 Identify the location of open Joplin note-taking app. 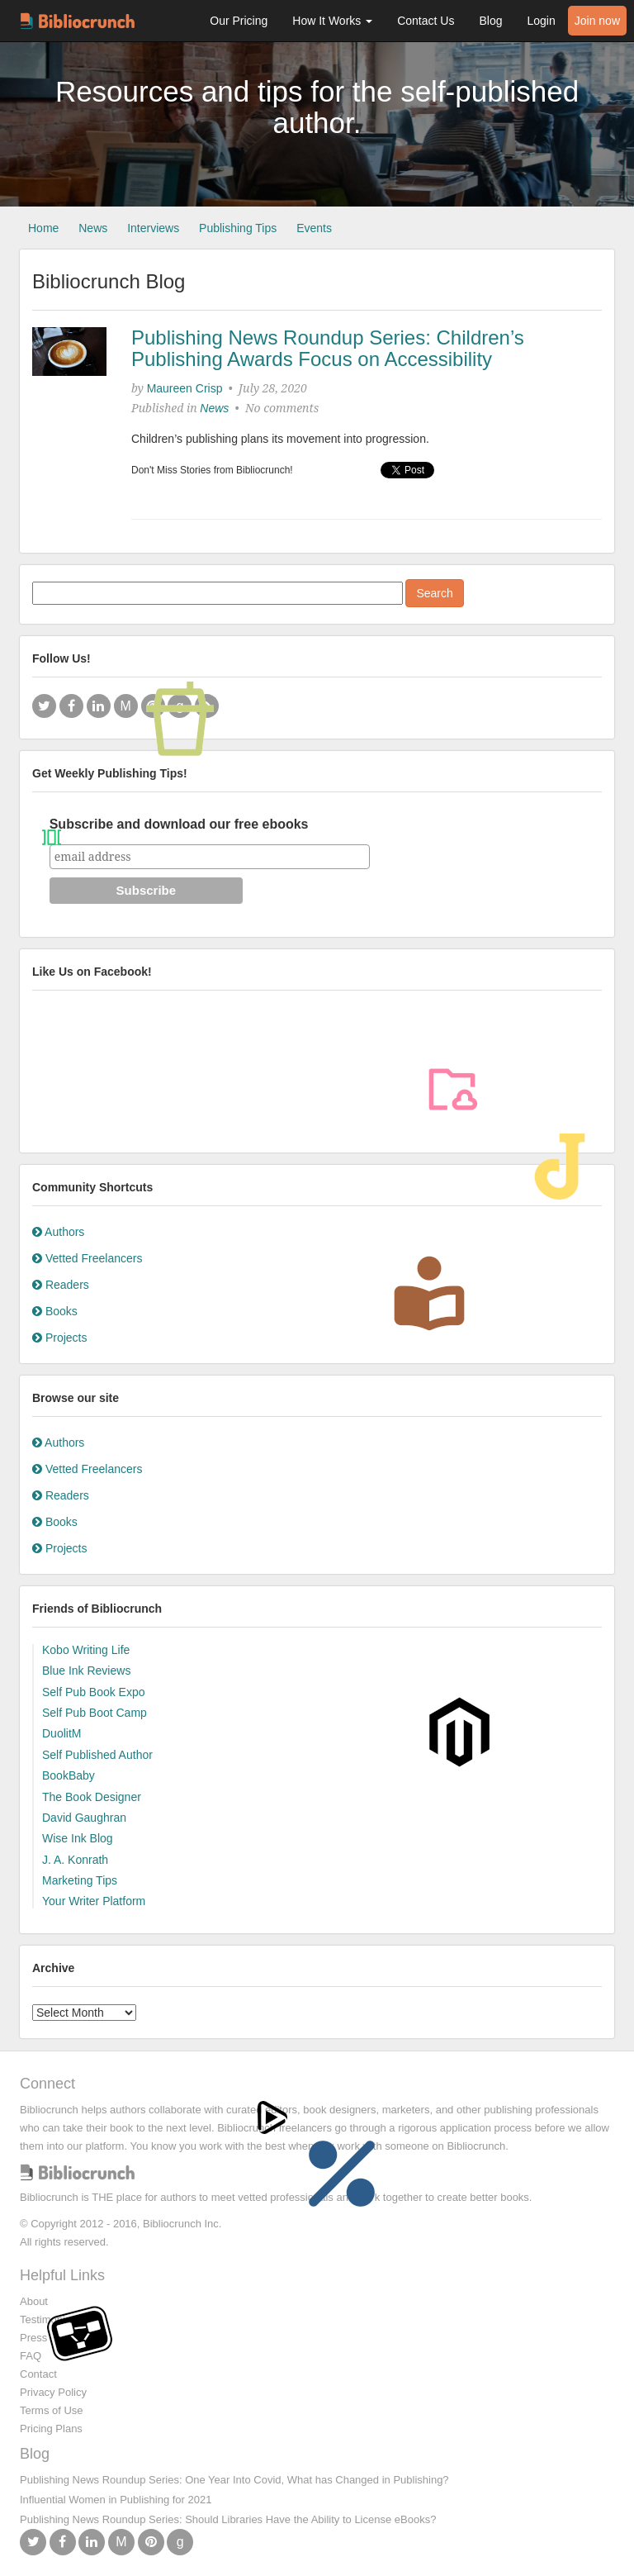
(560, 1167).